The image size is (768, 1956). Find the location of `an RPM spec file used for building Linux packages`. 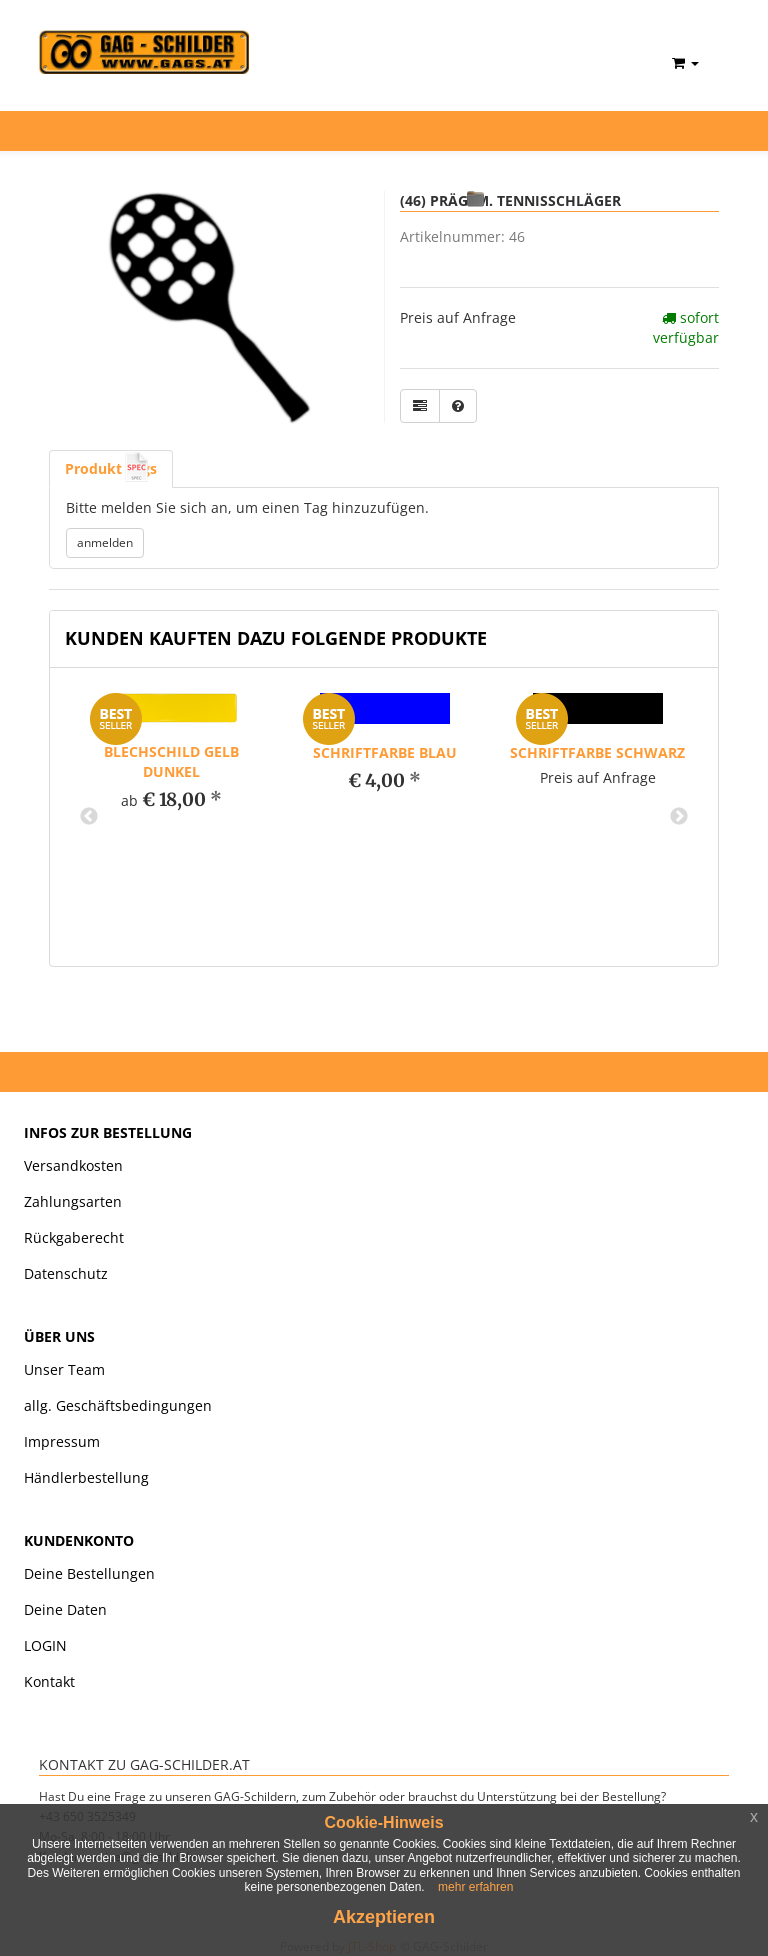

an RPM spec file used for building Linux packages is located at coordinates (136, 467).